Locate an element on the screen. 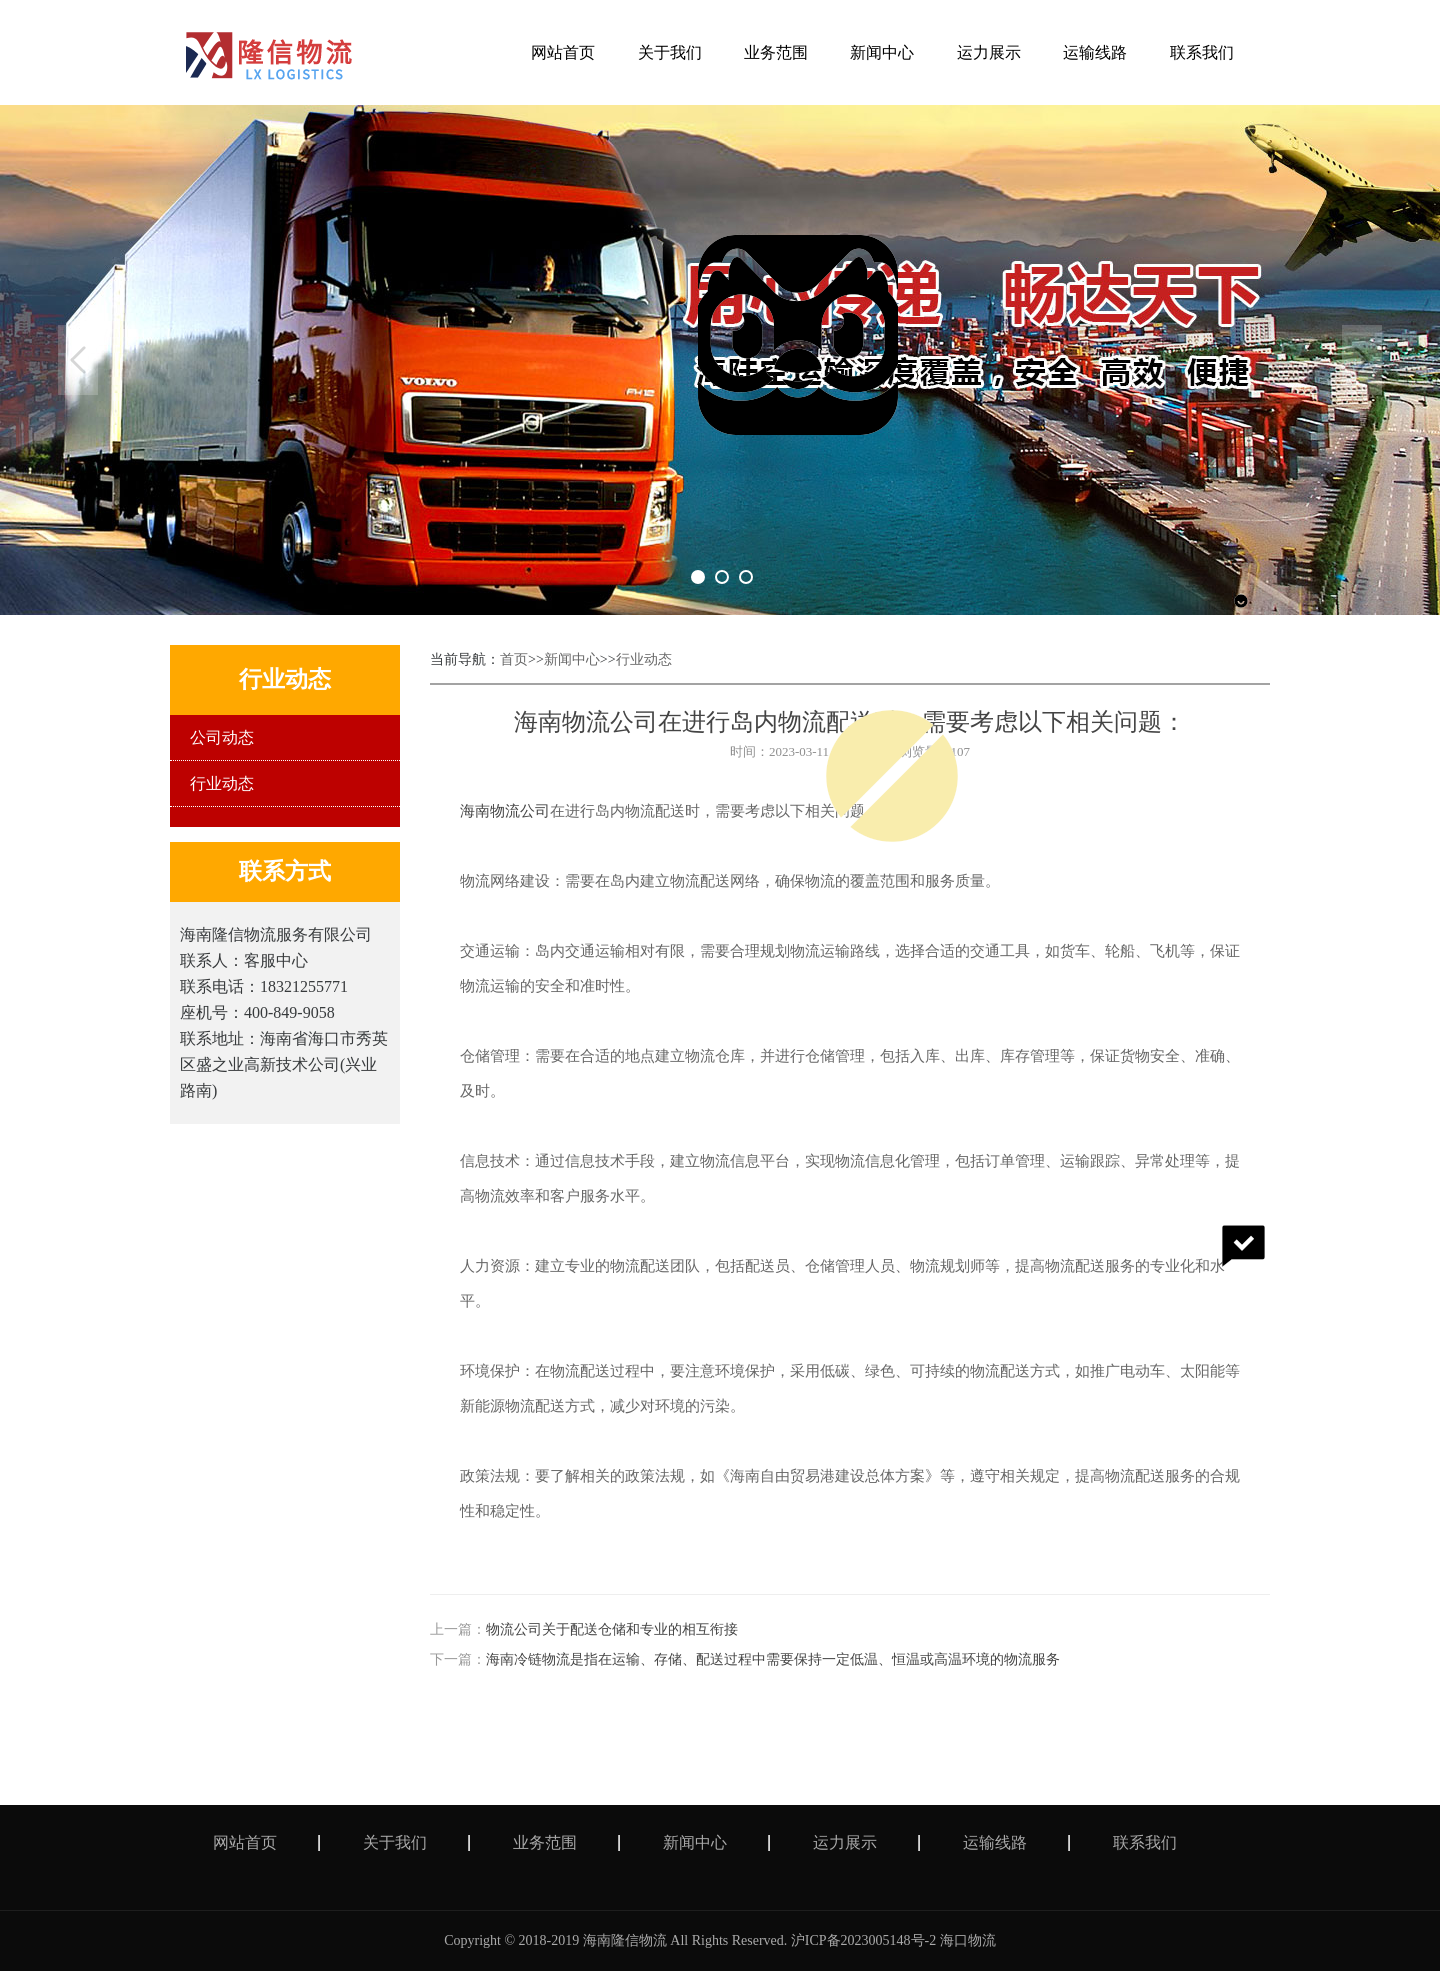 The height and width of the screenshot is (1971, 1440). message sent successfully is located at coordinates (1243, 1244).